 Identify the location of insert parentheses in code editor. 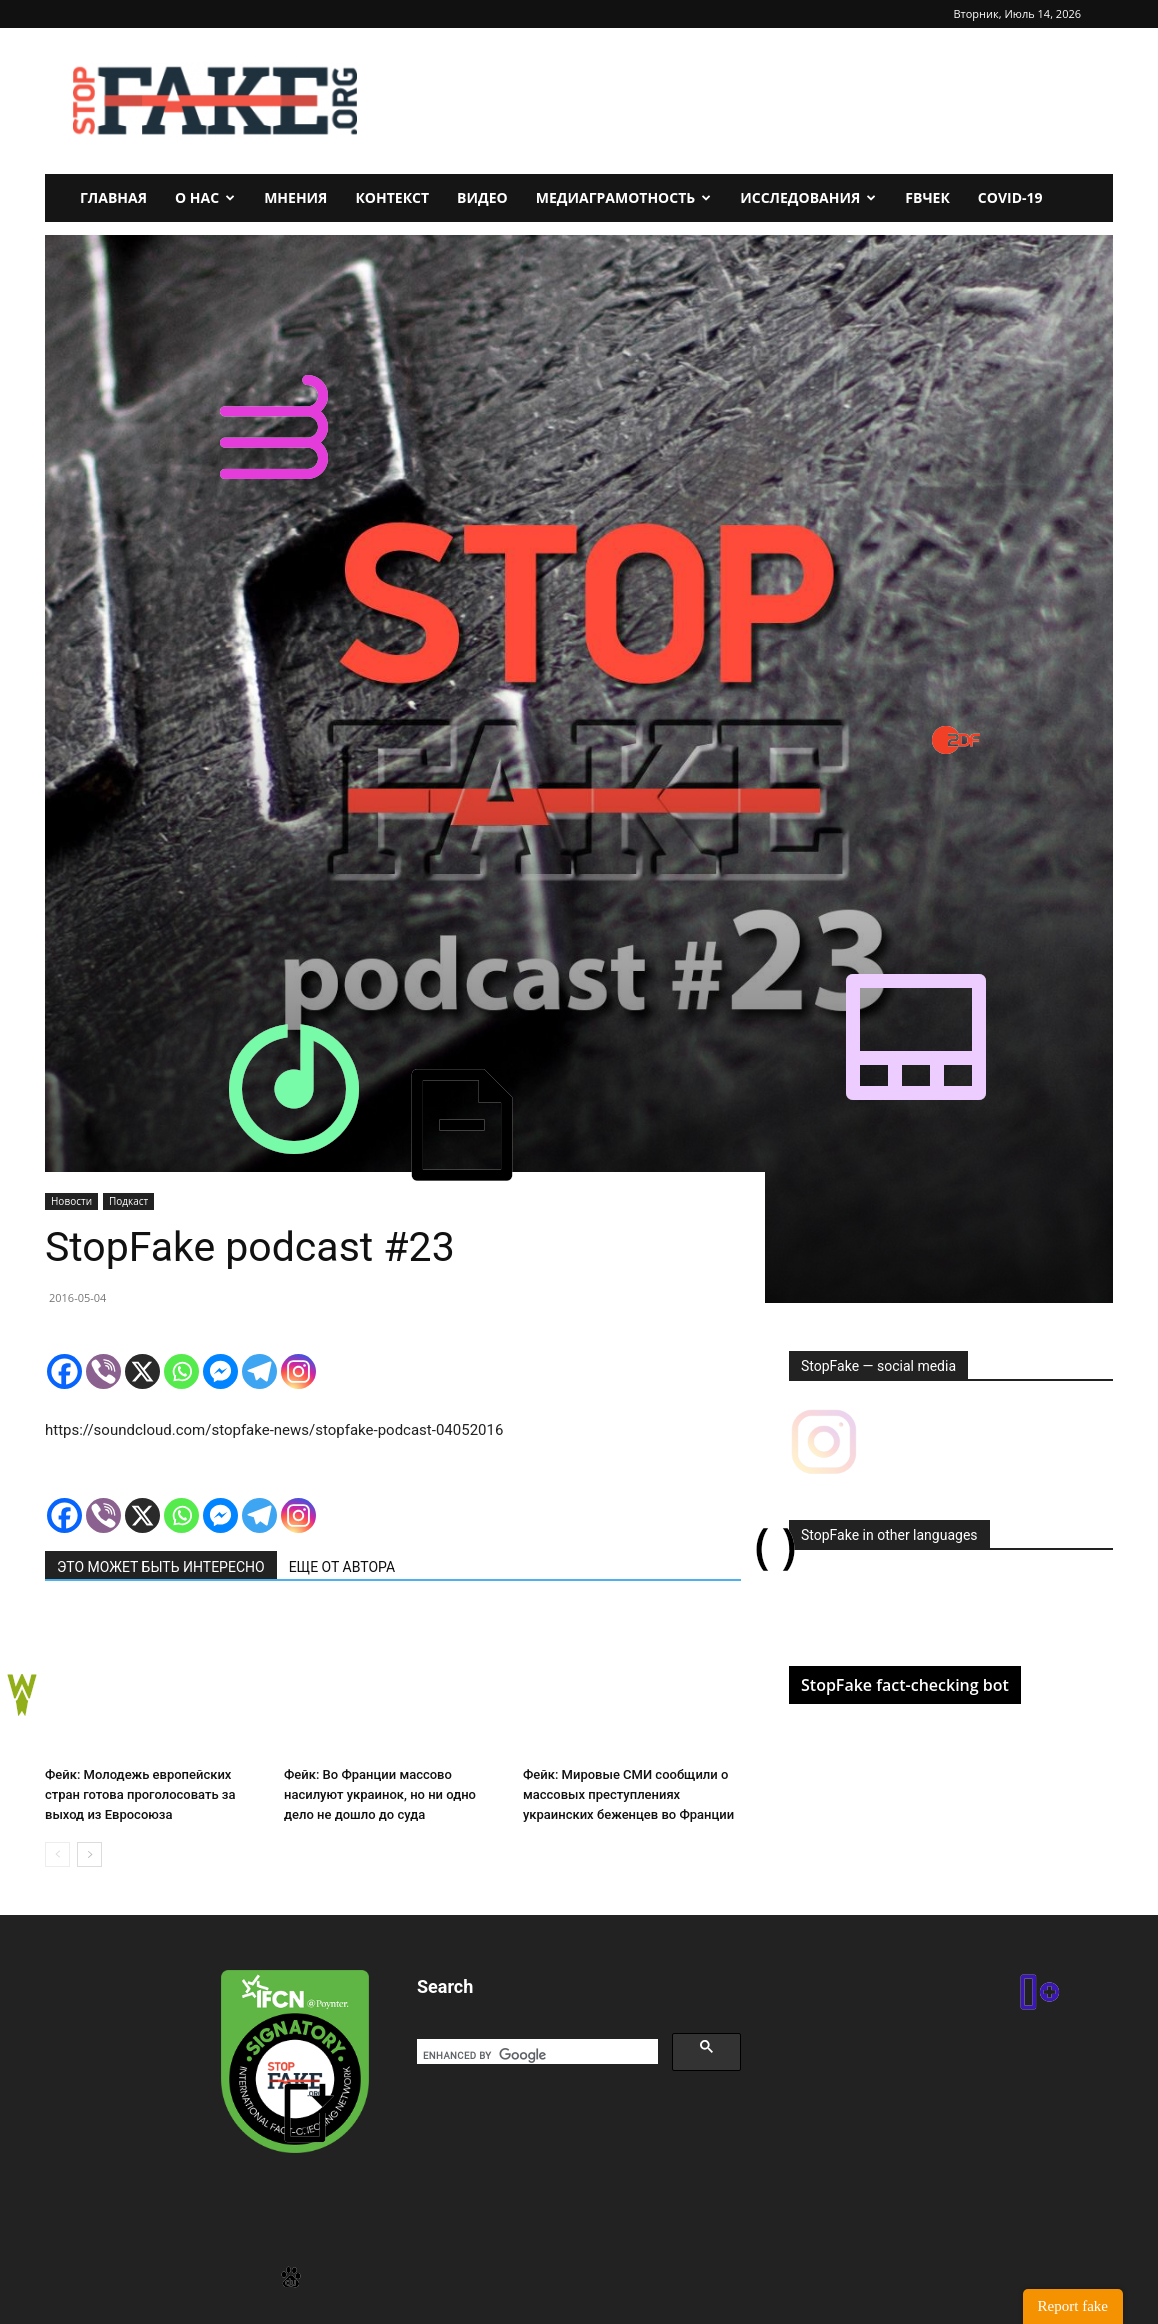
(775, 1549).